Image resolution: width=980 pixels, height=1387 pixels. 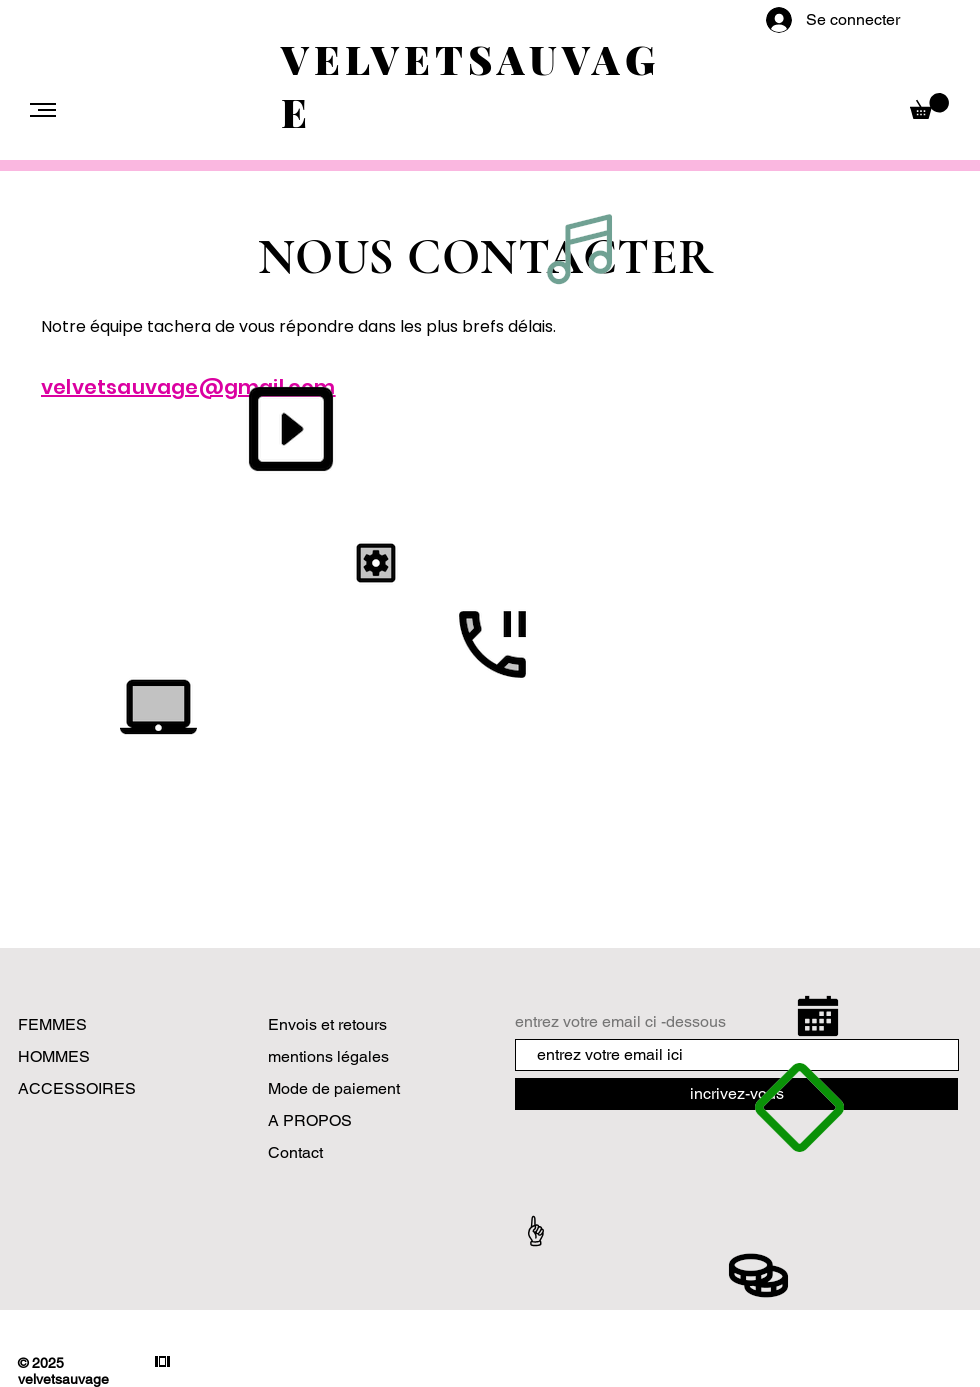 I want to click on start a slideshow presentation, so click(x=291, y=429).